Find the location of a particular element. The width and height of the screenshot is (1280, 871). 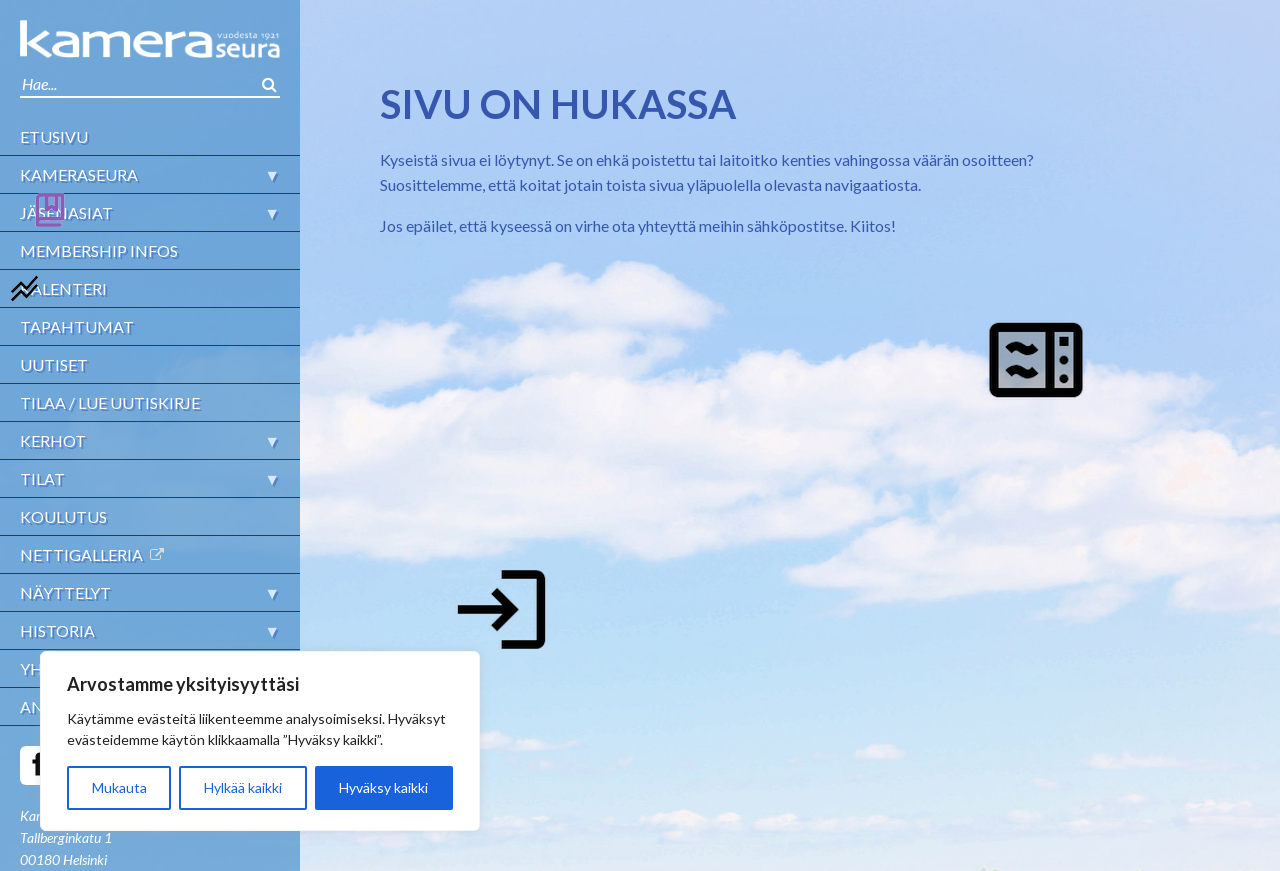

access your bookmarked reading list is located at coordinates (50, 210).